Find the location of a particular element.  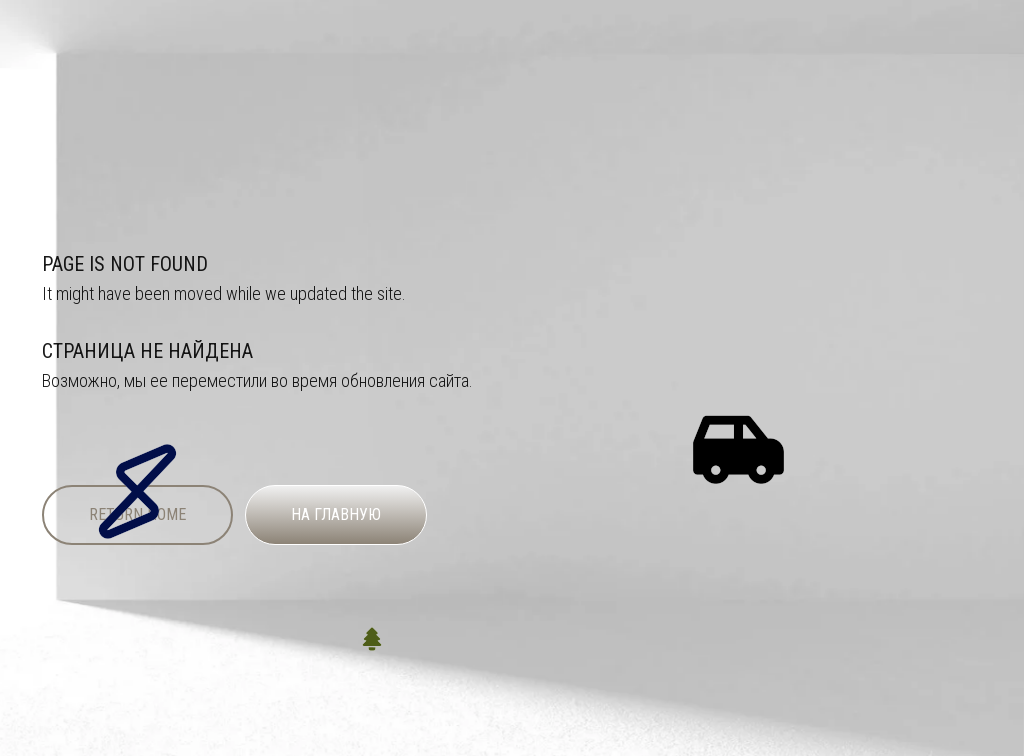

access vehicle or driving settings is located at coordinates (738, 447).